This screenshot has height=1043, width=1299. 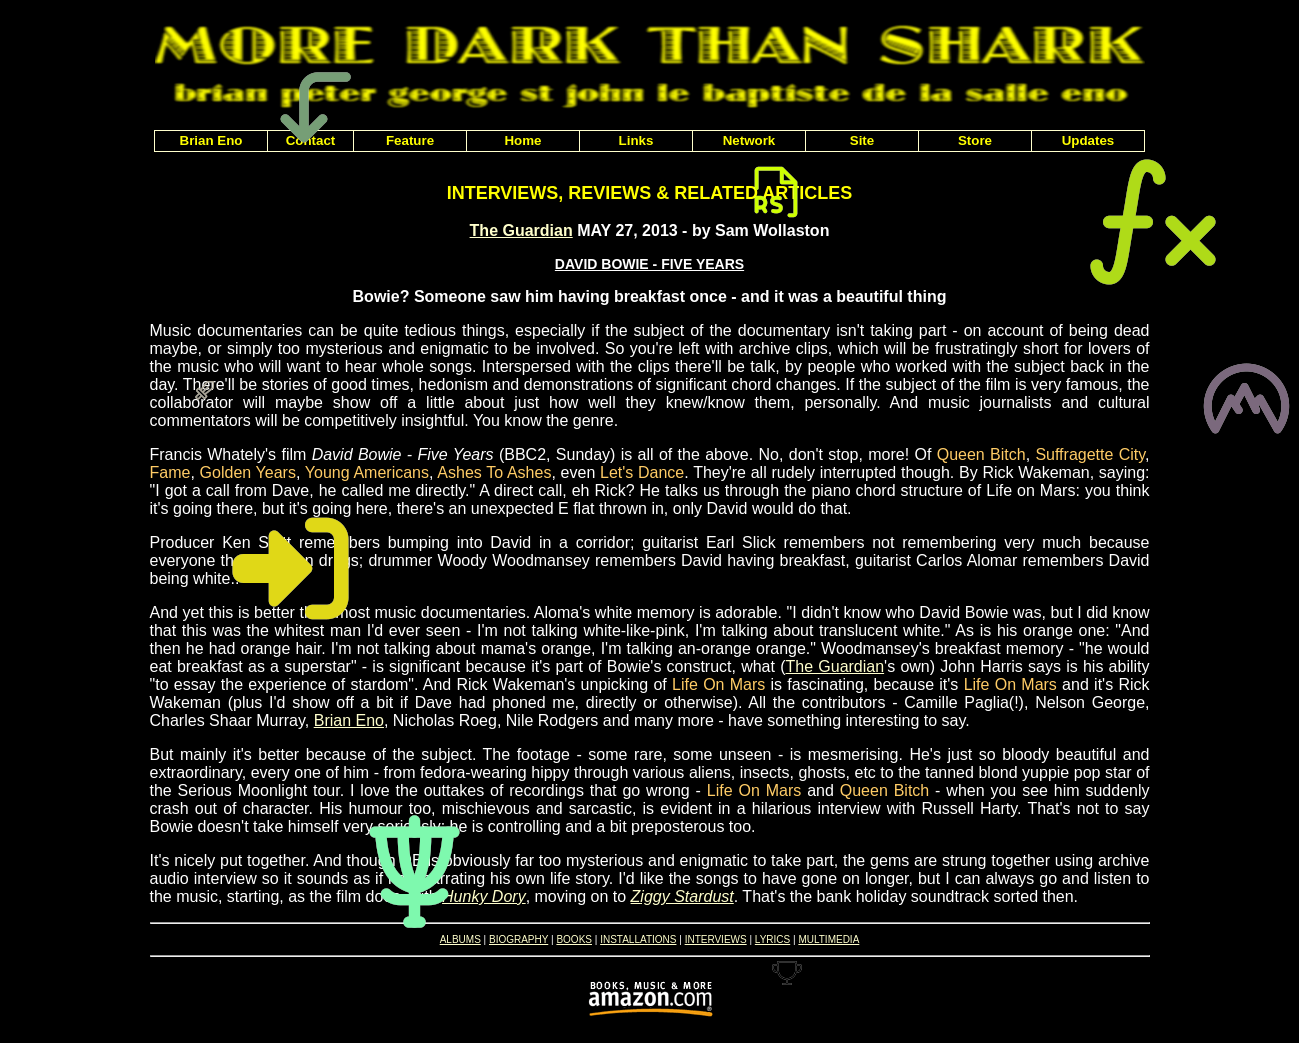 What do you see at coordinates (414, 871) in the screenshot?
I see `access disc golf course information` at bounding box center [414, 871].